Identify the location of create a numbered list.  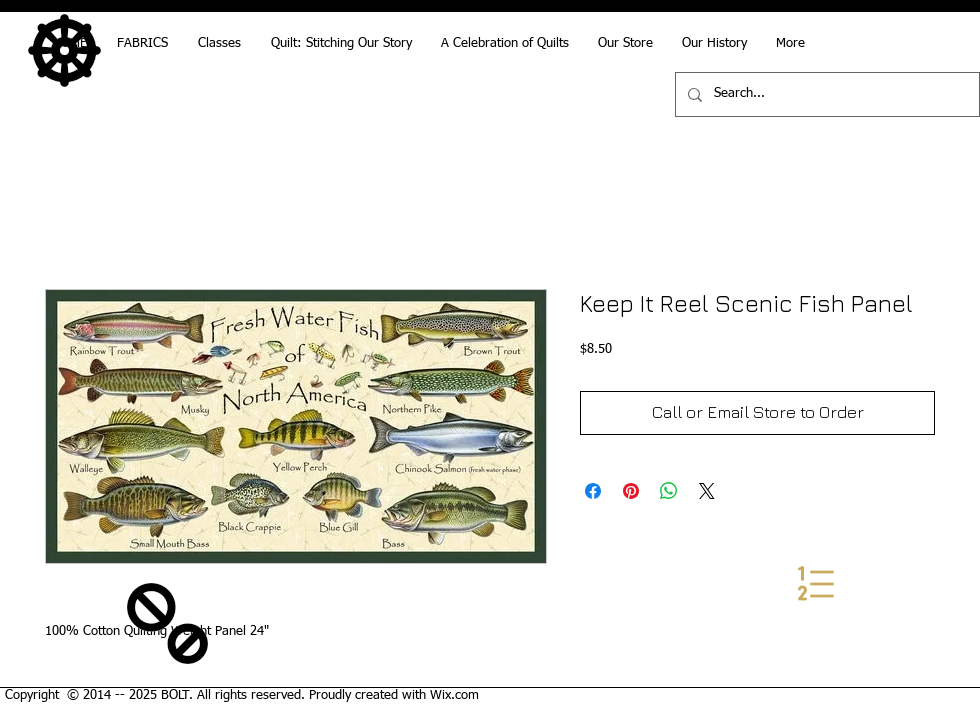
(816, 584).